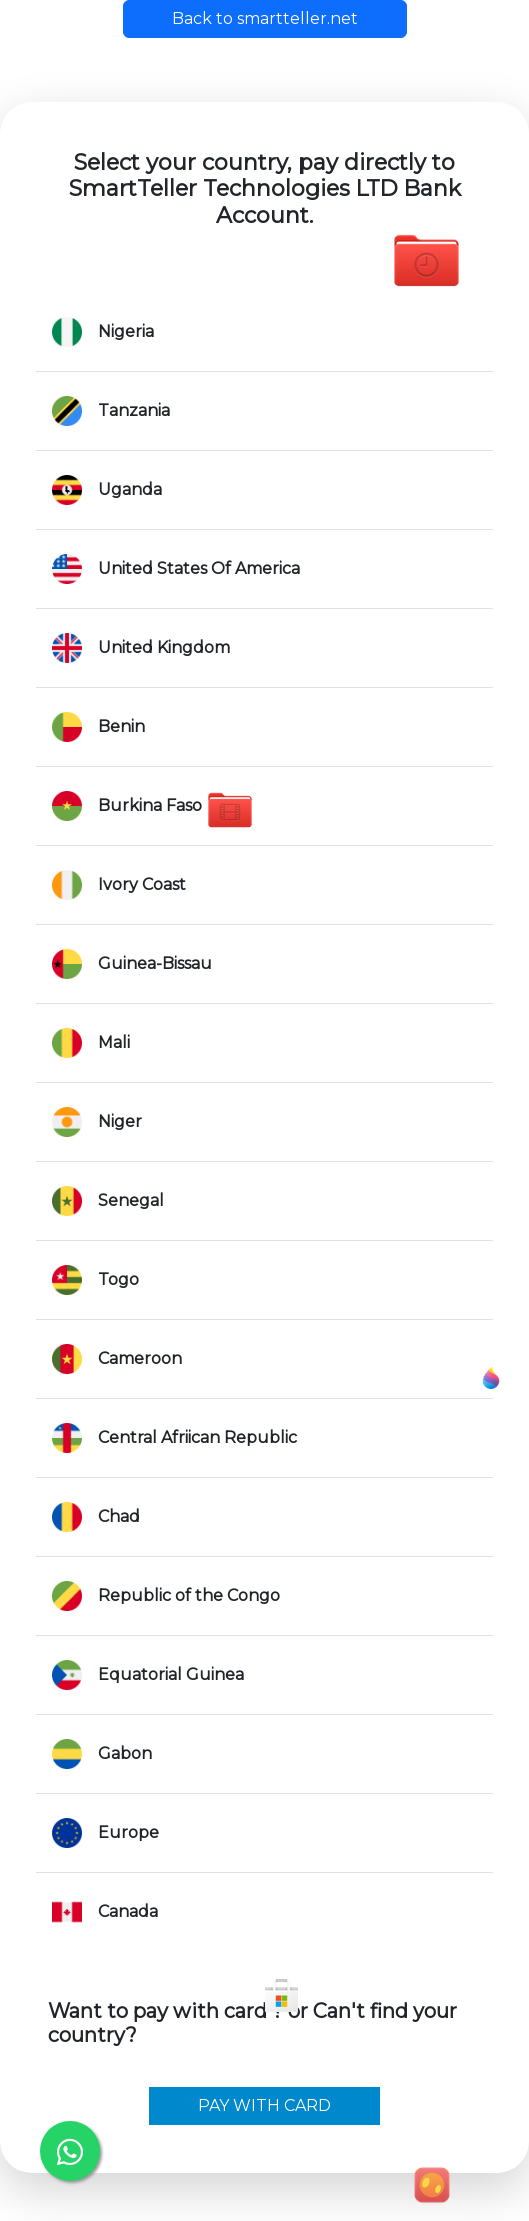 Image resolution: width=529 pixels, height=2221 pixels. What do you see at coordinates (281, 1995) in the screenshot?
I see `open the Microsoft Store app` at bounding box center [281, 1995].